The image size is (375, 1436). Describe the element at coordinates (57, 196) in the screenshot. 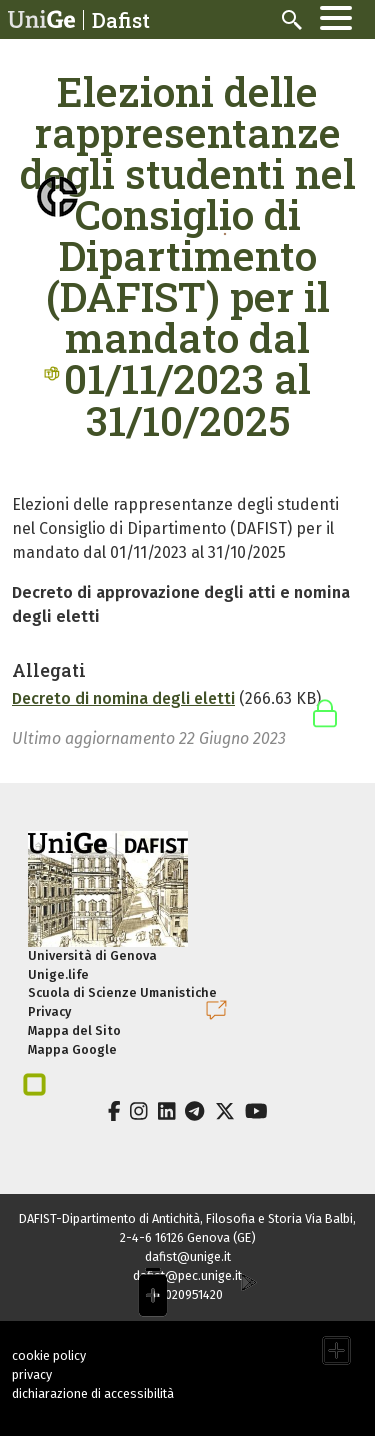

I see `view analytics or statistics breakdown` at that location.